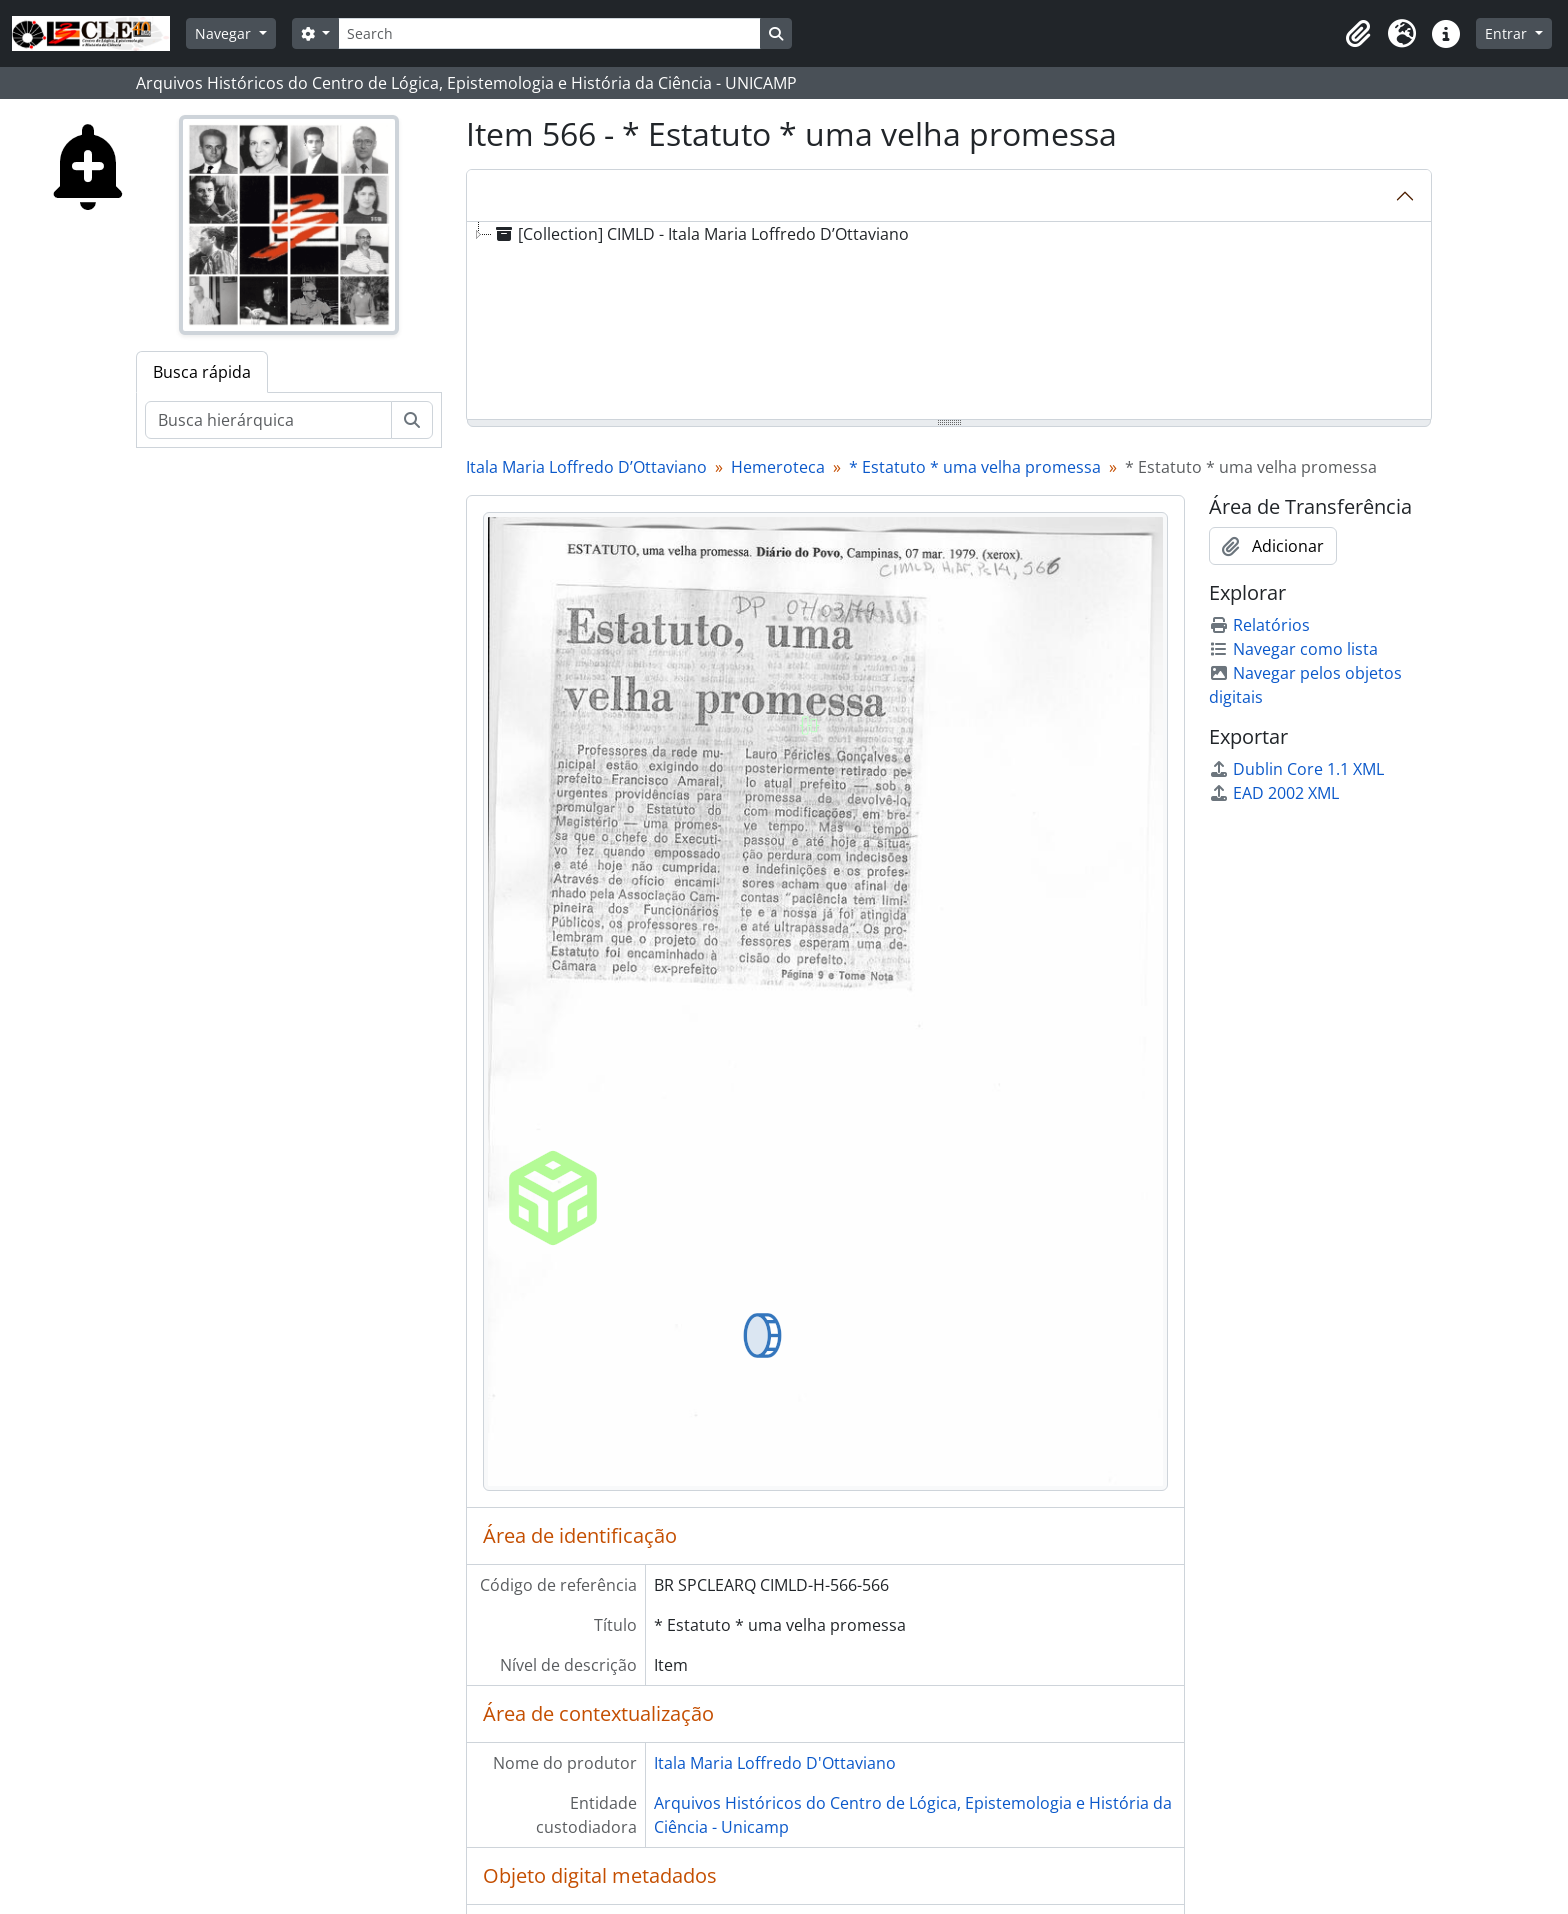 This screenshot has width=1568, height=1914. I want to click on align selected objects to vertical center, so click(809, 725).